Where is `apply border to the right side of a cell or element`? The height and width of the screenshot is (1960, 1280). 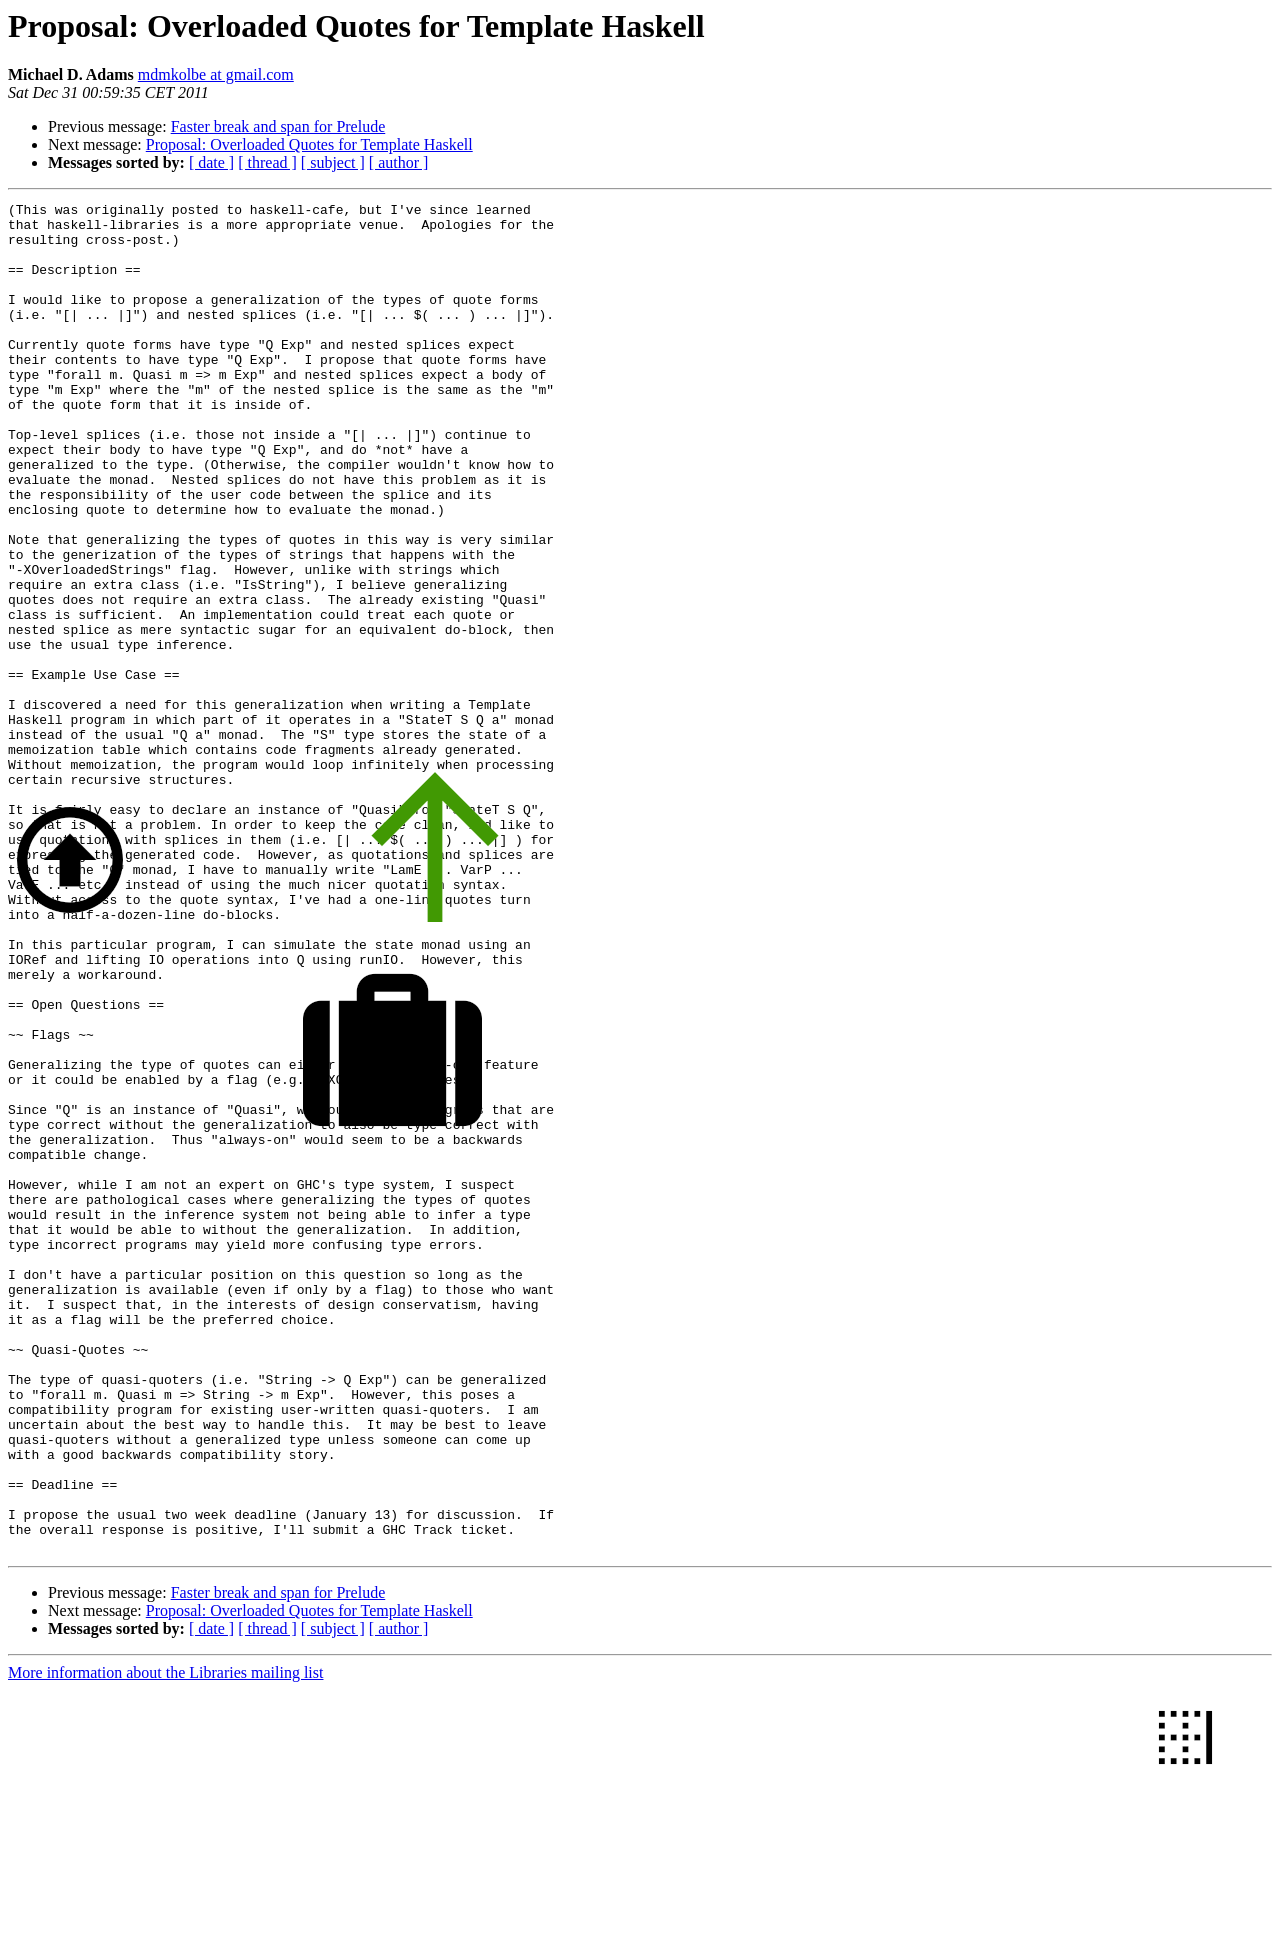 apply border to the right side of a cell or element is located at coordinates (1185, 1737).